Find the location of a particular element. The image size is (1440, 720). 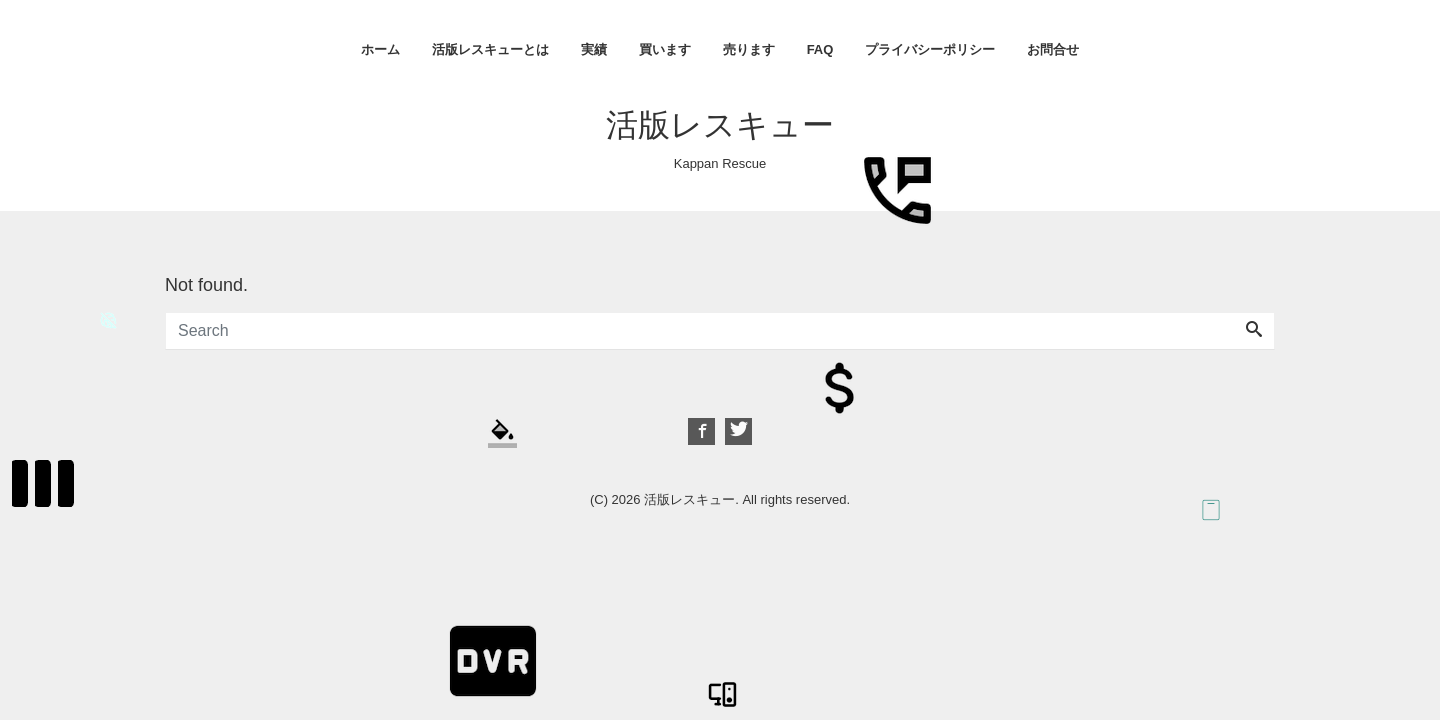

access DVR recordings is located at coordinates (493, 661).